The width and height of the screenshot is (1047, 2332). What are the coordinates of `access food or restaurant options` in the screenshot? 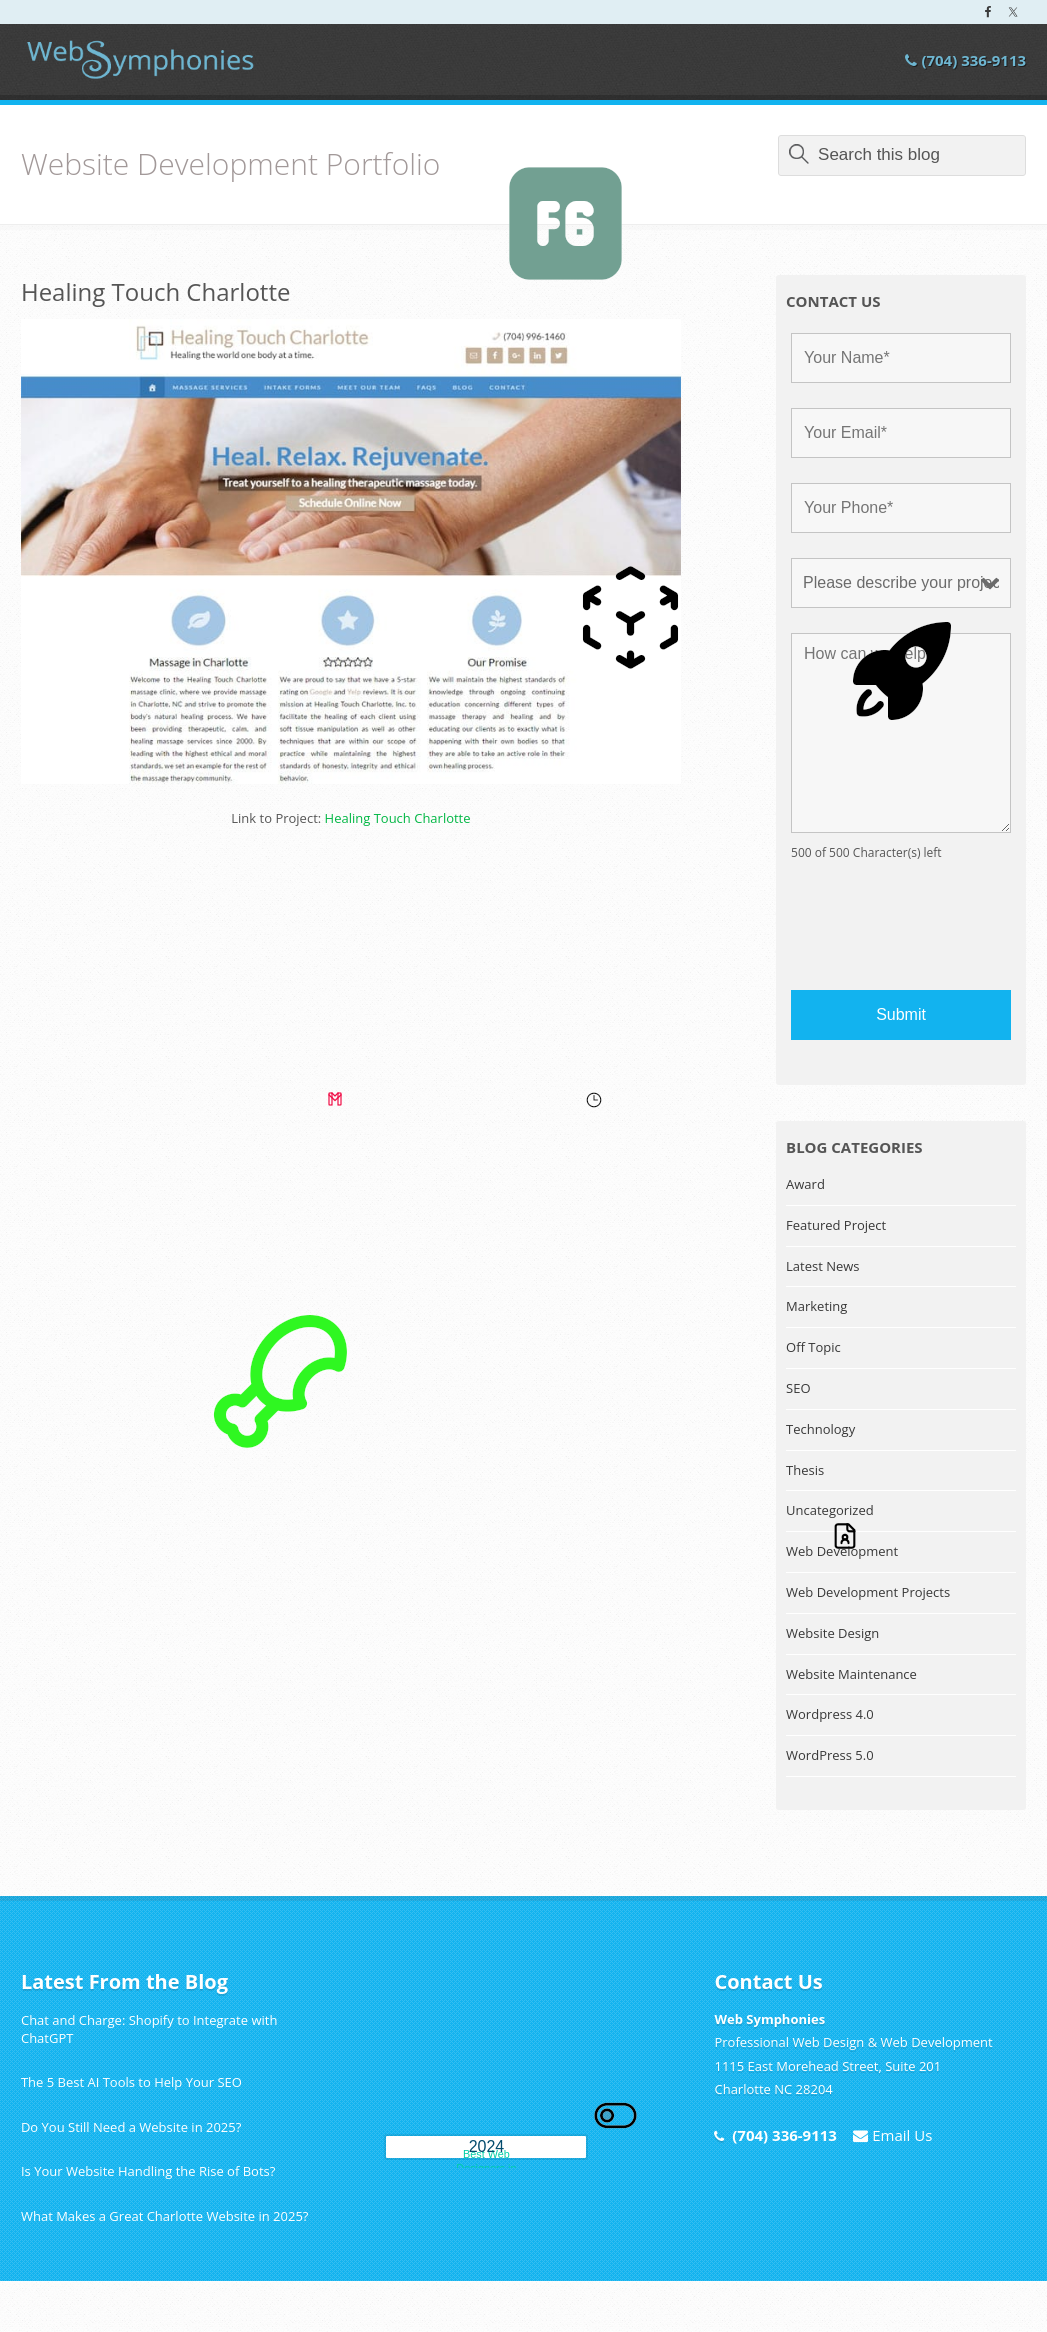 It's located at (280, 1381).